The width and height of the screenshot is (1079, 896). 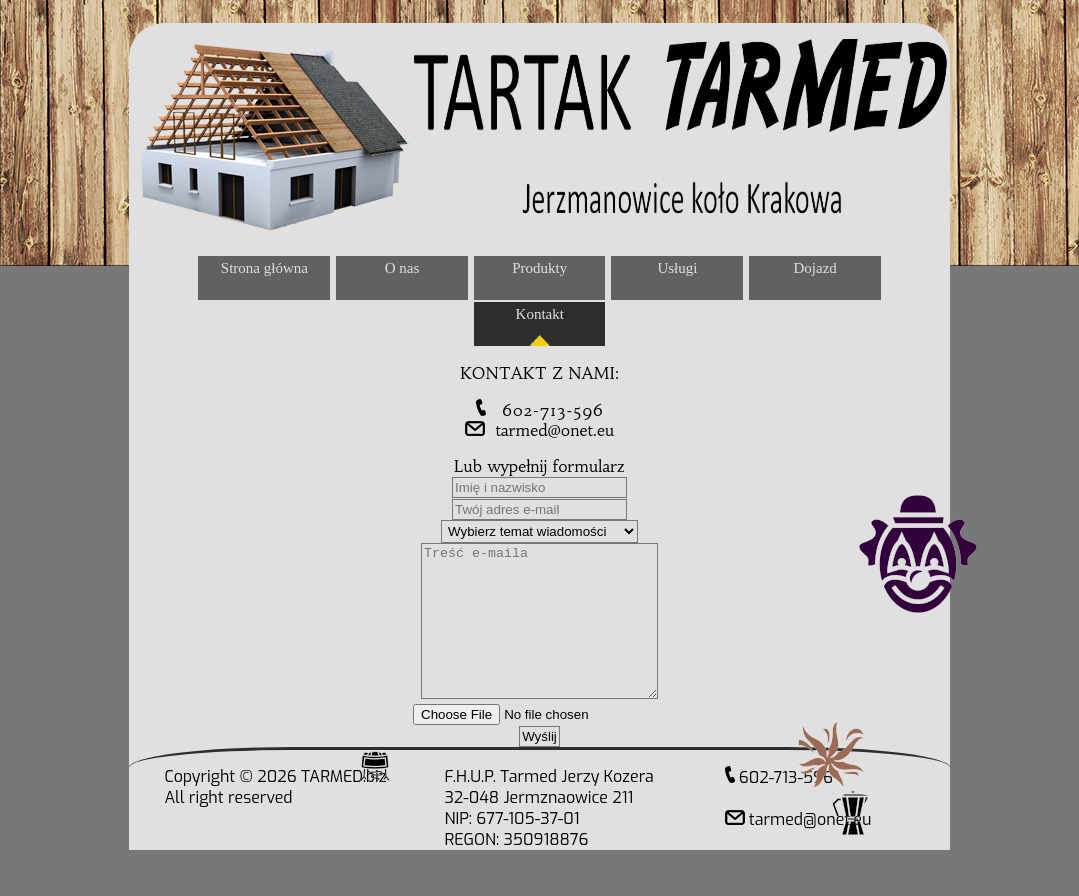 What do you see at coordinates (918, 554) in the screenshot?
I see `select clown or jester character` at bounding box center [918, 554].